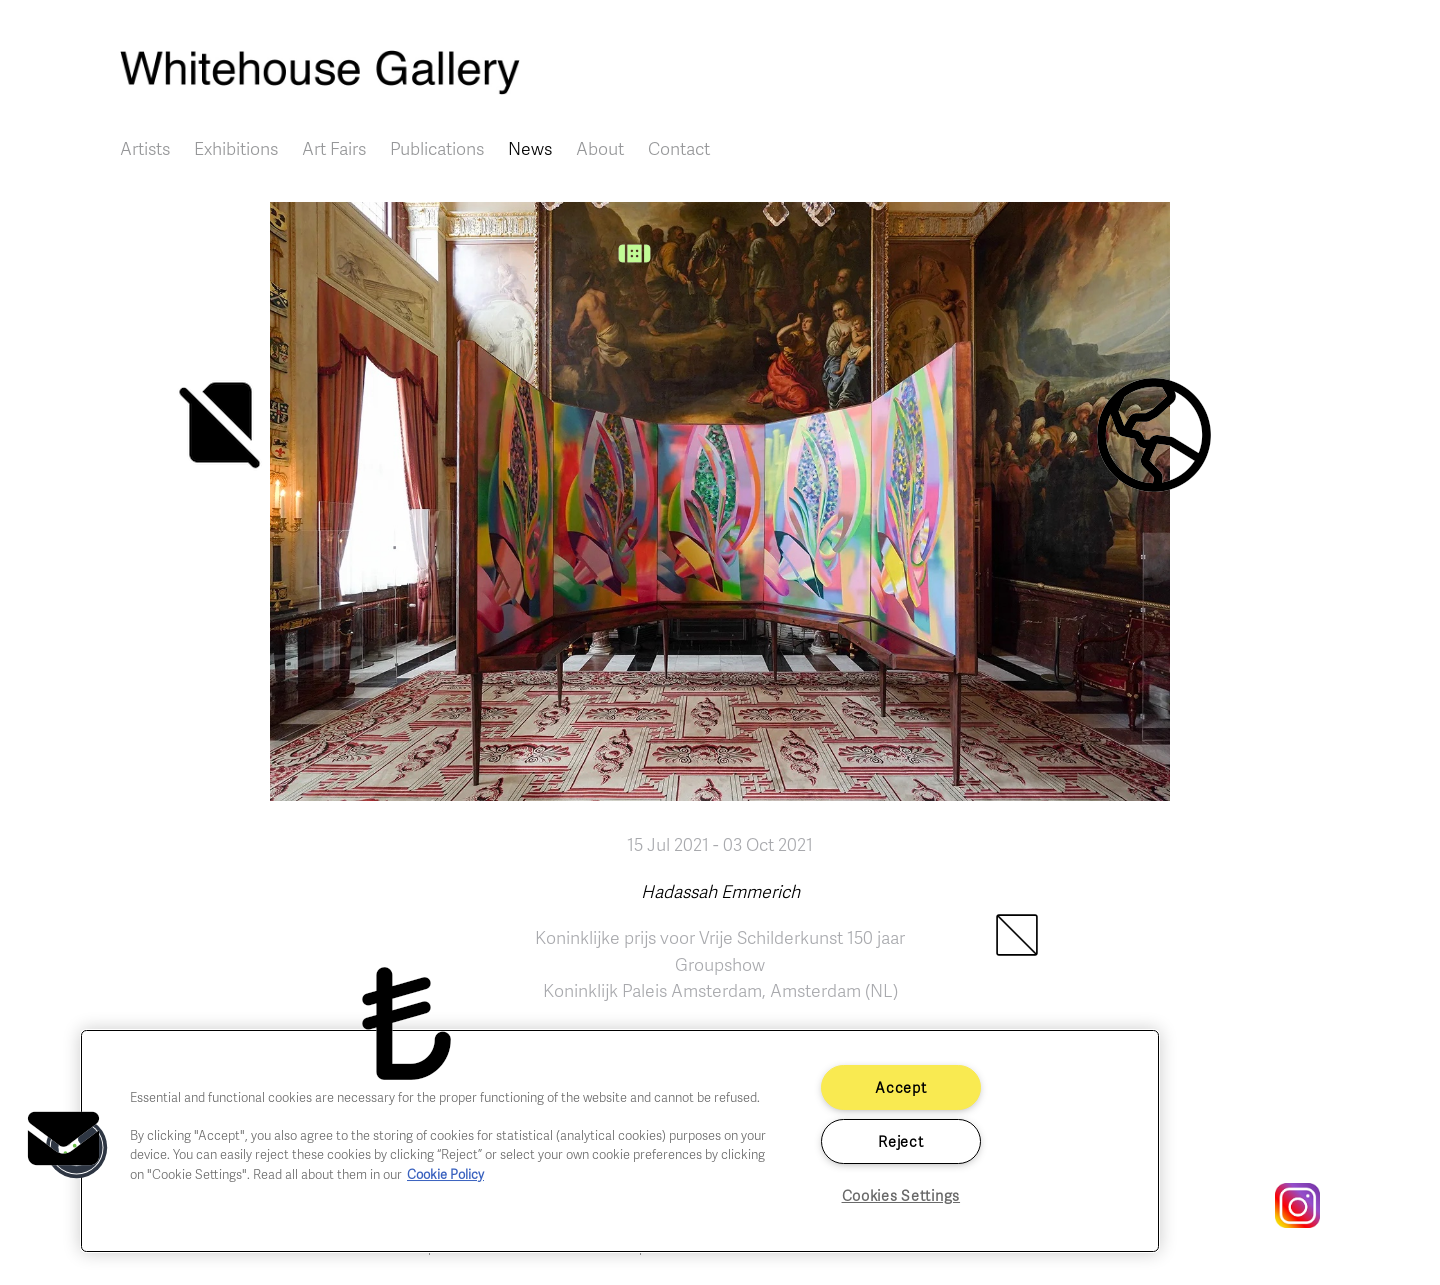 The image size is (1440, 1285). What do you see at coordinates (1017, 935) in the screenshot?
I see `placeholder for missing or unloaded image content` at bounding box center [1017, 935].